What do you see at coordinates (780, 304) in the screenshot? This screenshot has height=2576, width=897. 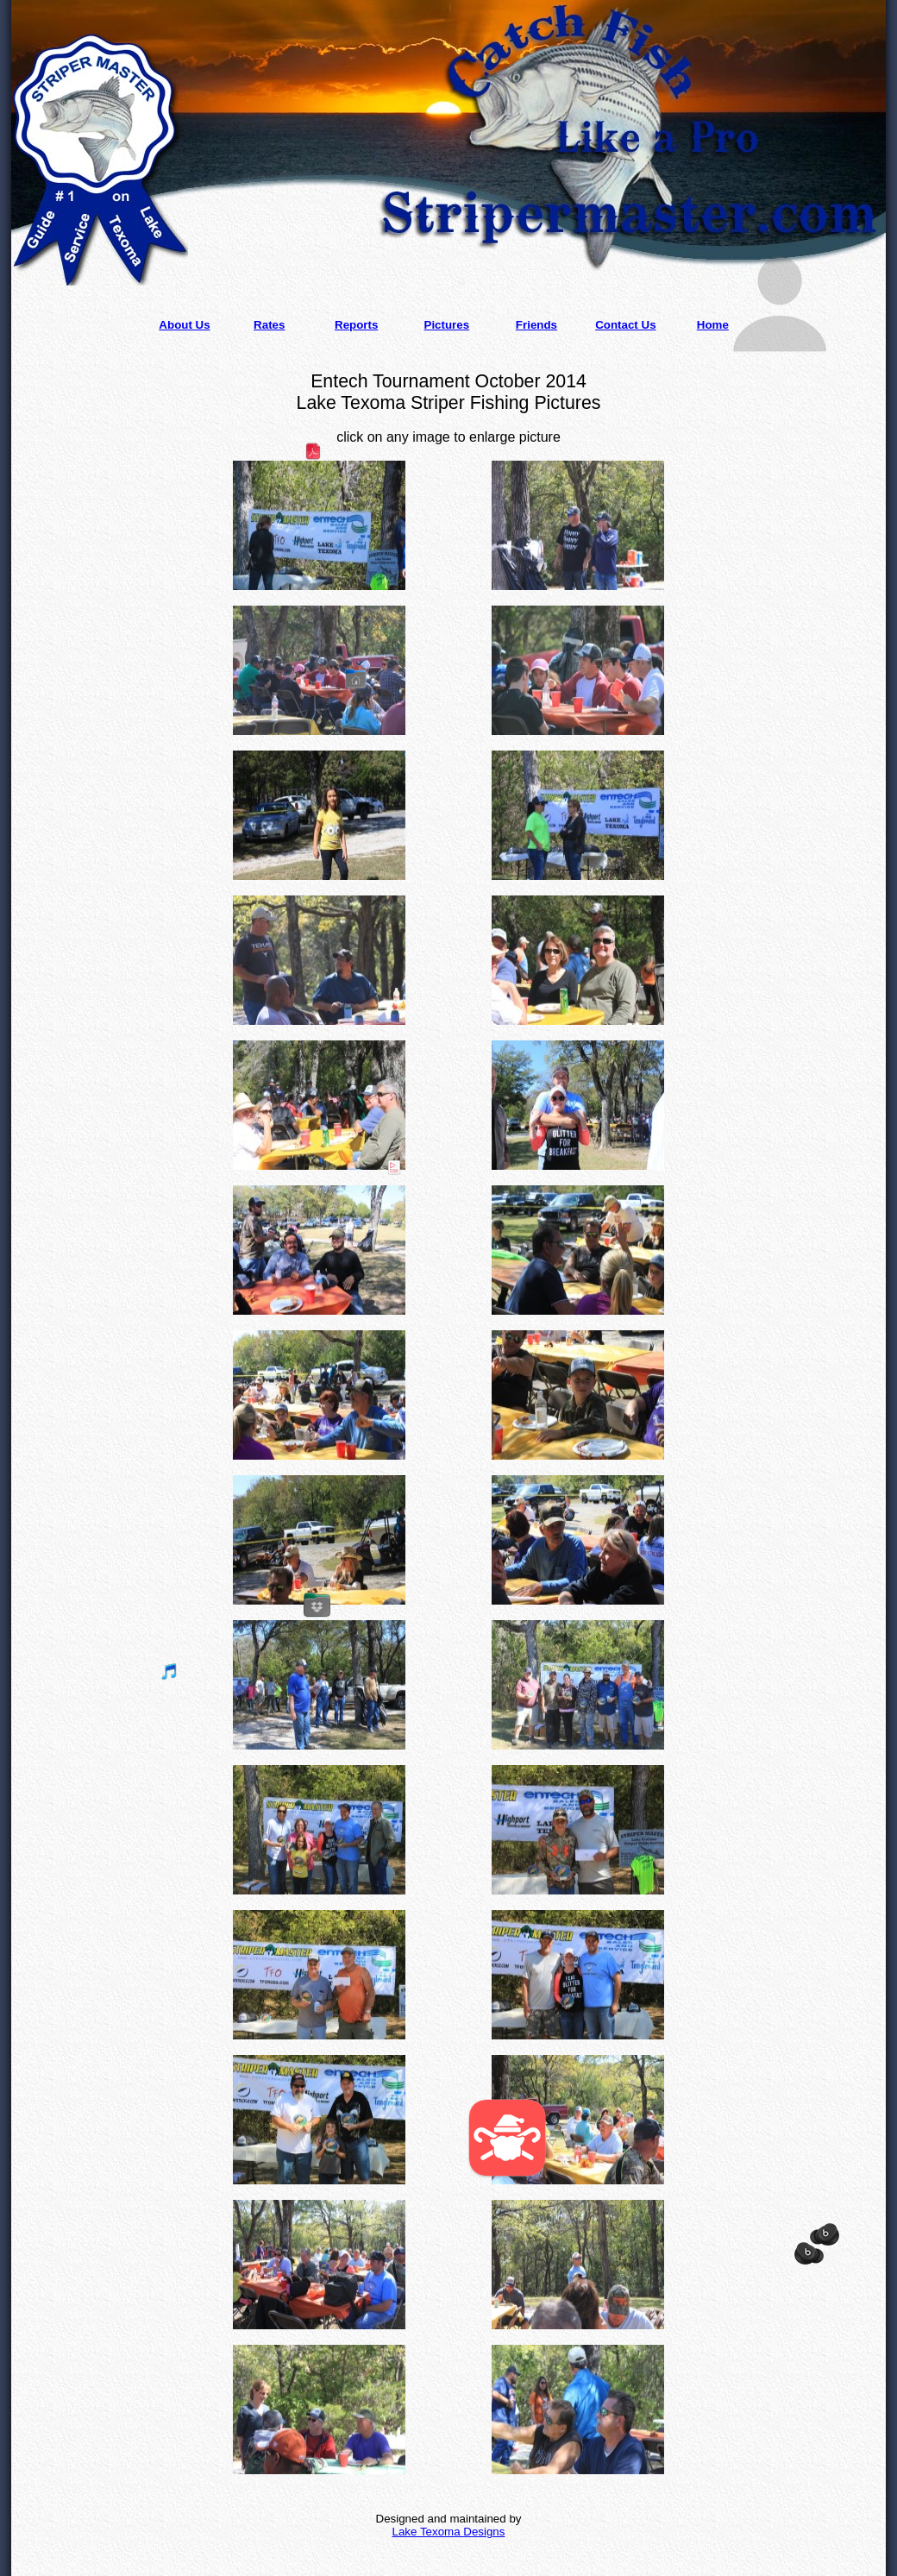 I see `guest user account` at bounding box center [780, 304].